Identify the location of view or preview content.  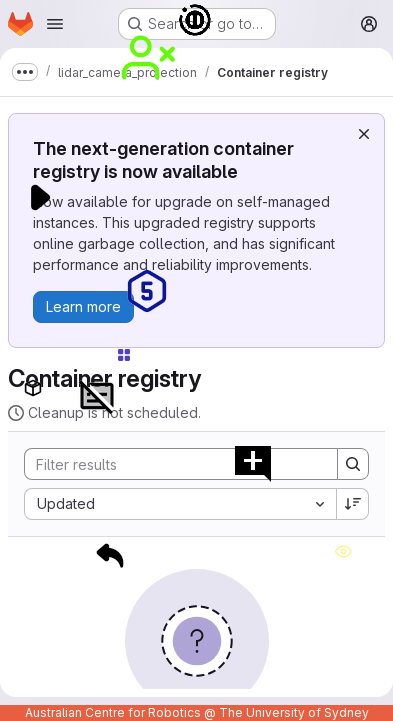
(343, 551).